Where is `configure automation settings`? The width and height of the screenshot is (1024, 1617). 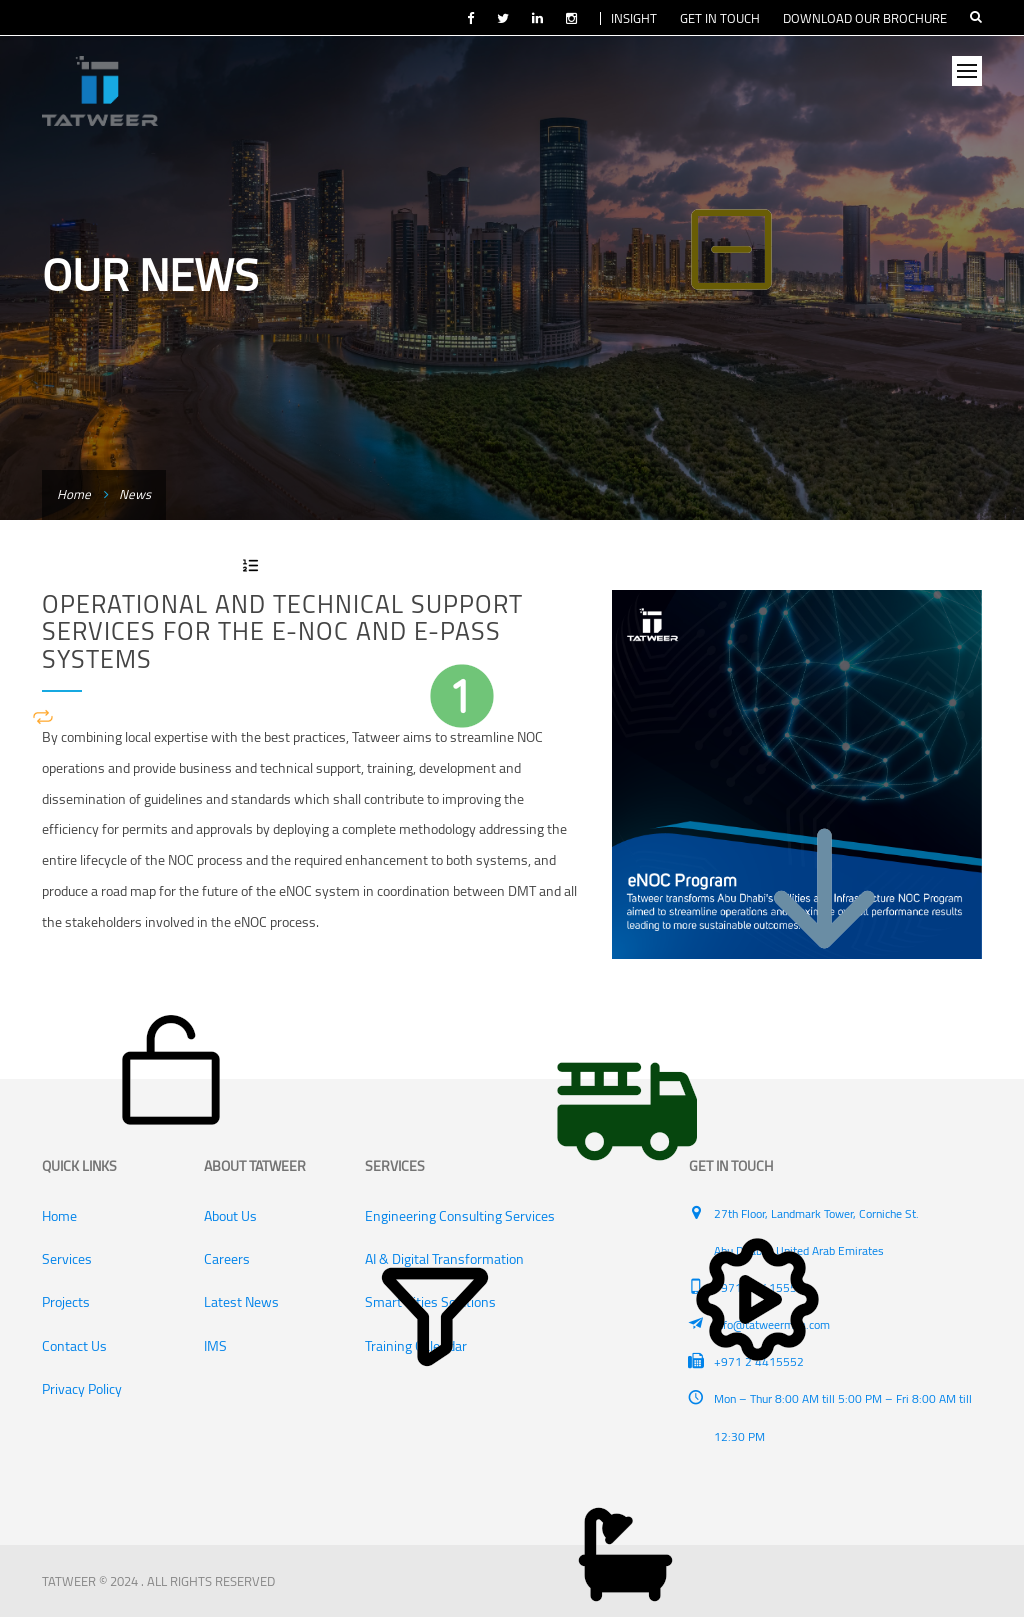
configure automation settings is located at coordinates (757, 1299).